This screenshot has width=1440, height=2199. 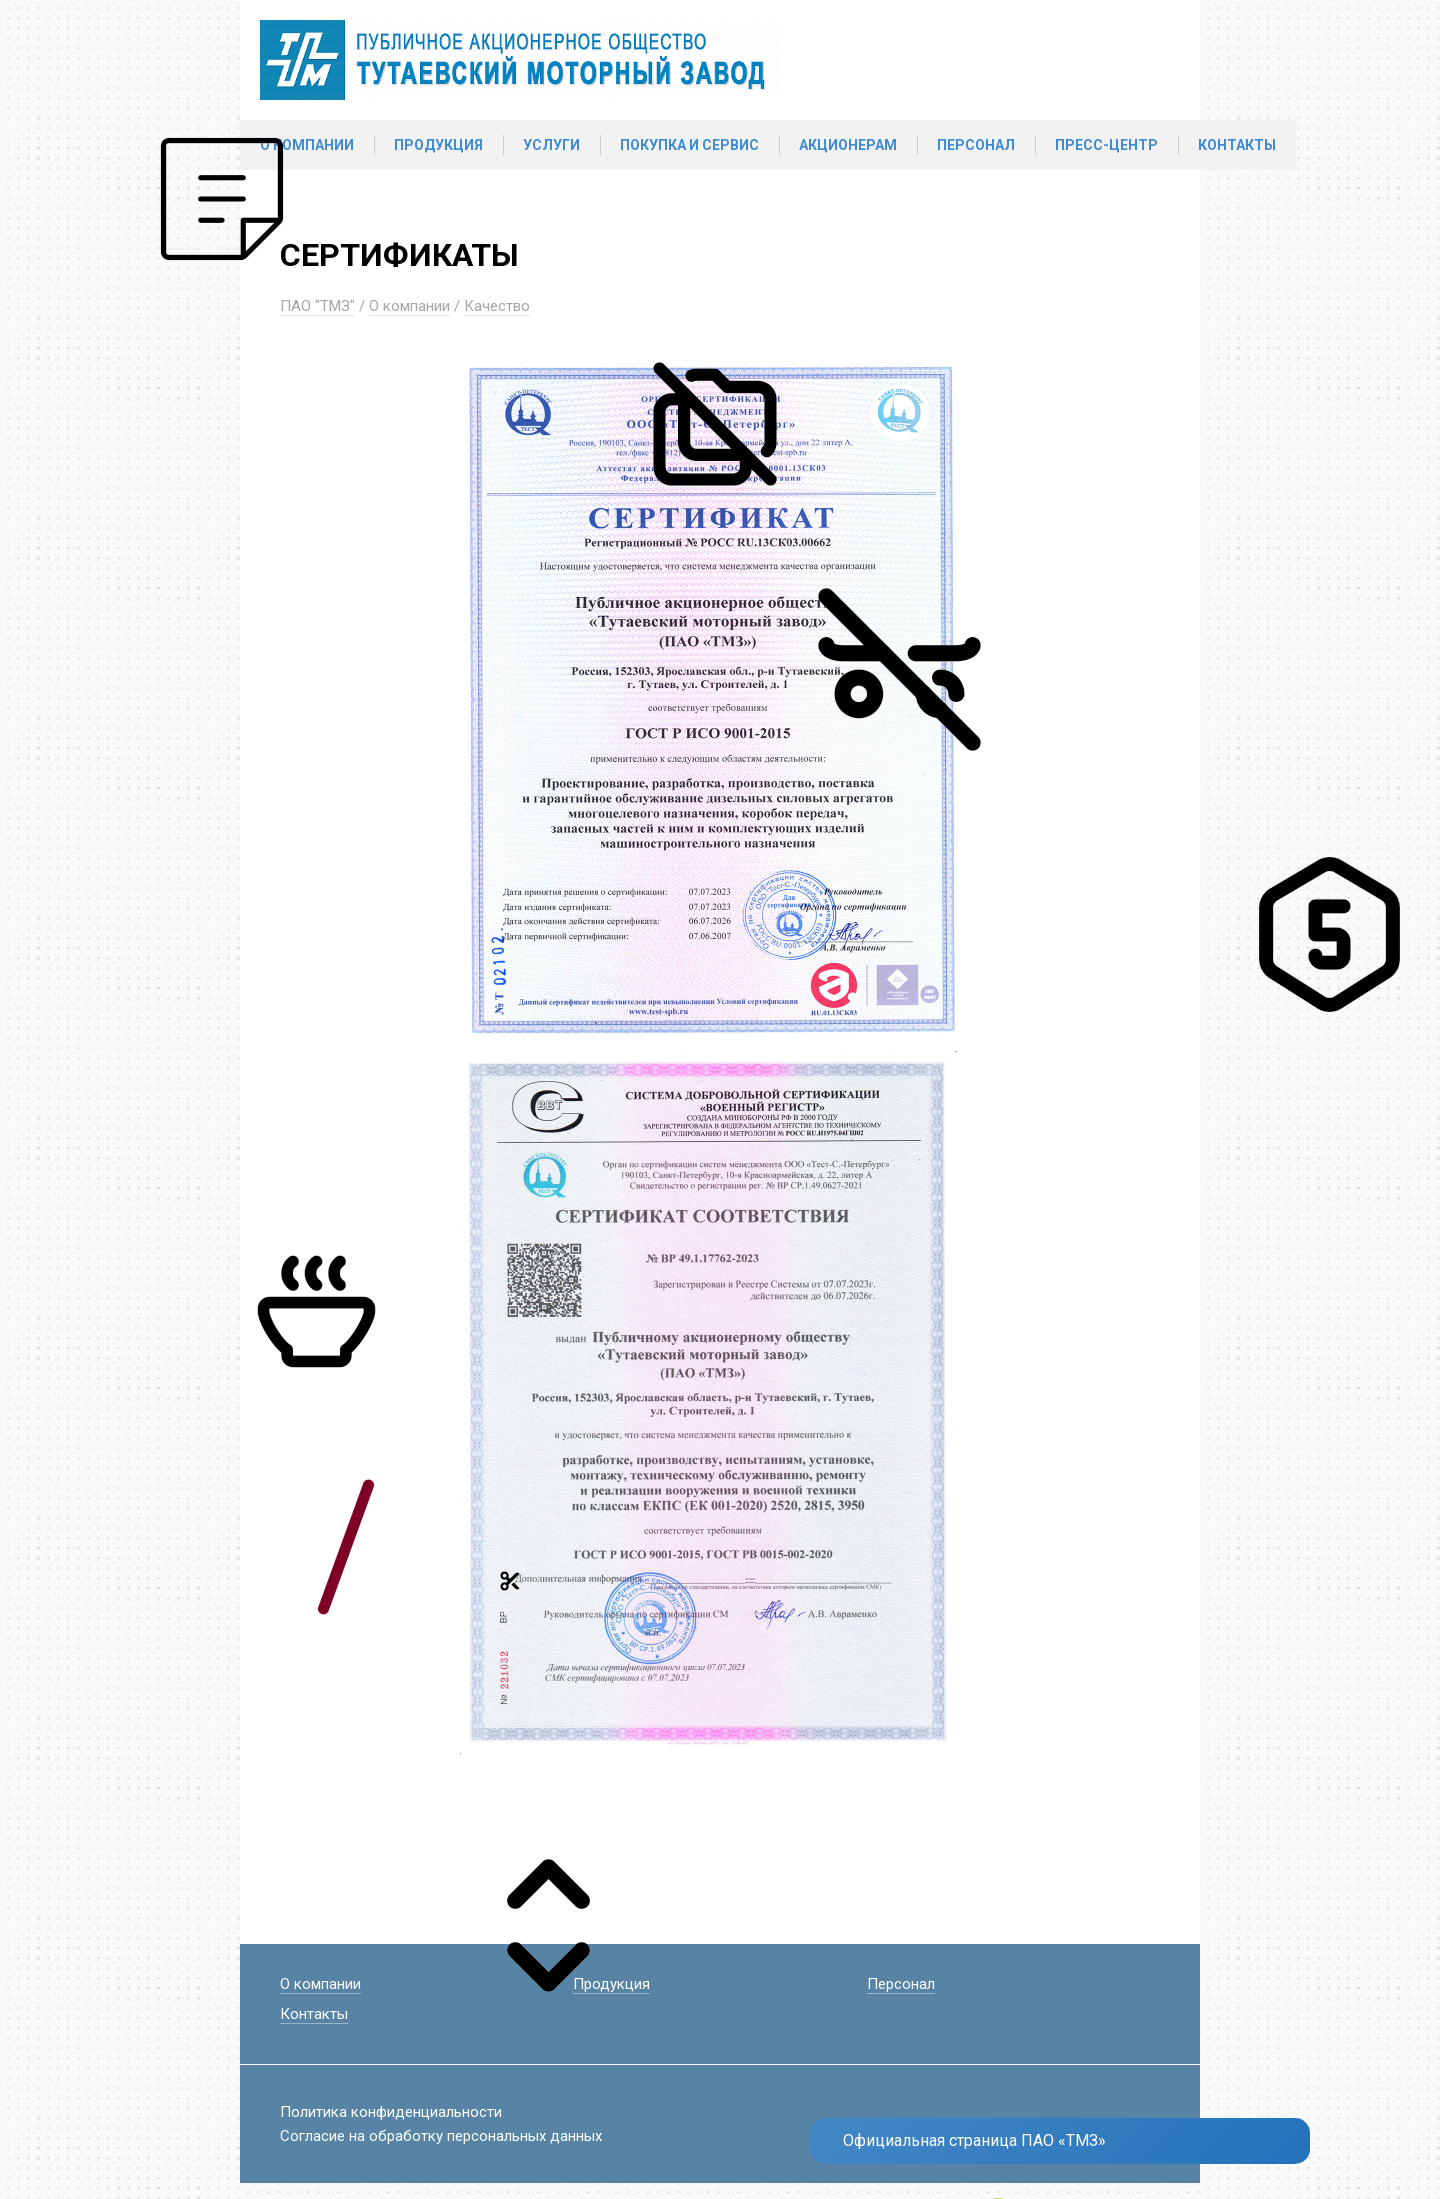 What do you see at coordinates (222, 199) in the screenshot?
I see `create a new note` at bounding box center [222, 199].